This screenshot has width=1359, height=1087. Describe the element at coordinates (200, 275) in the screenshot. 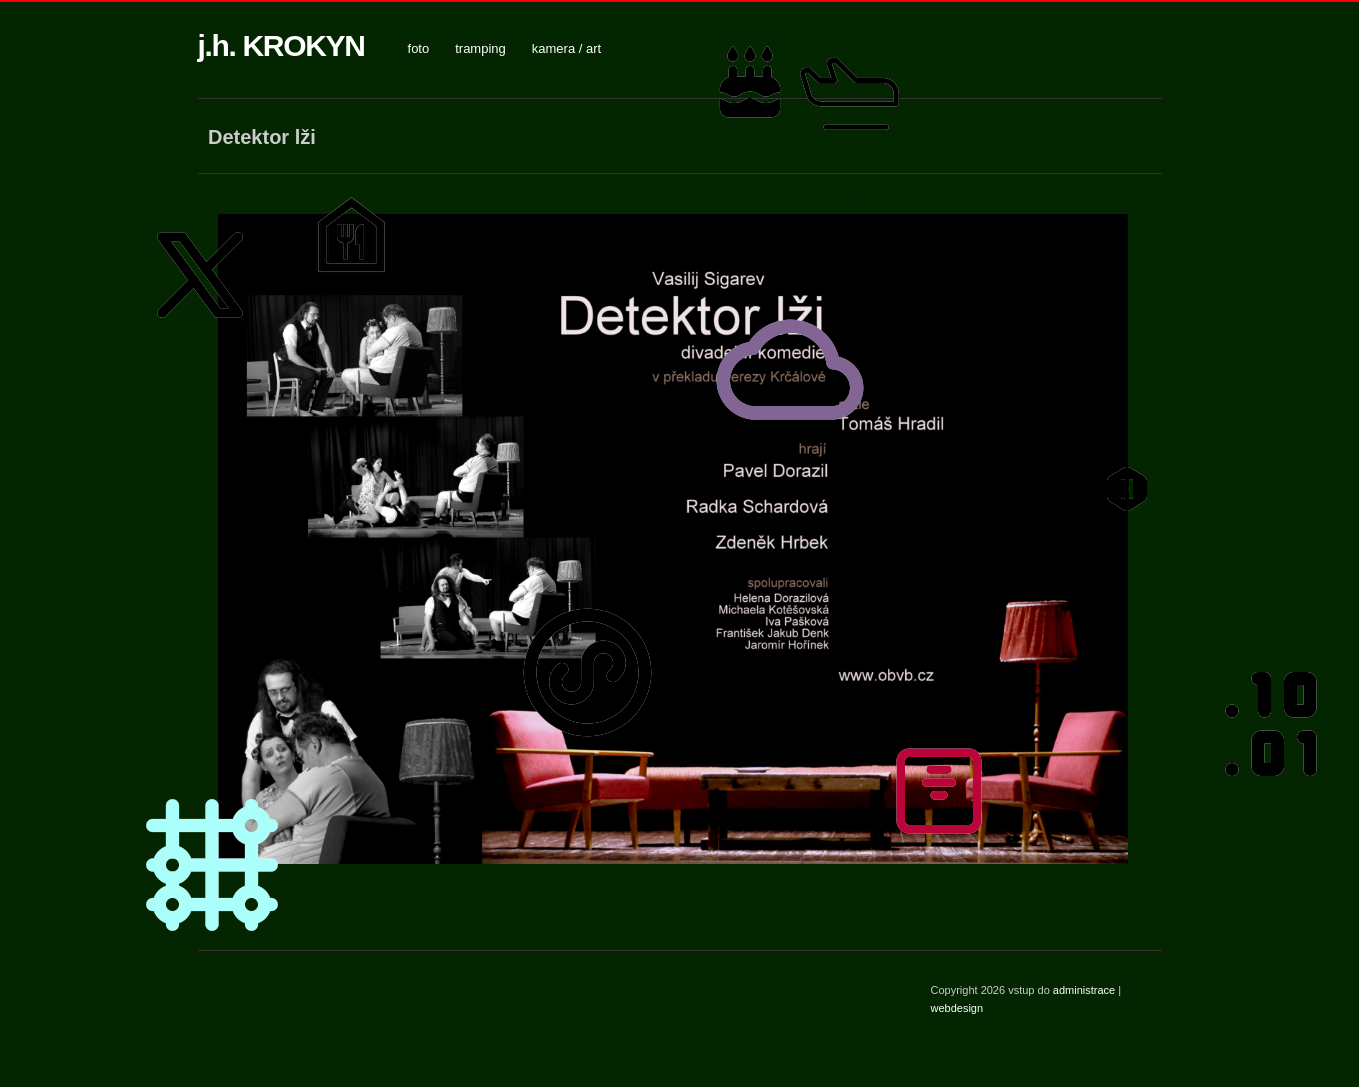

I see `share to X (formerly Twitter)` at that location.